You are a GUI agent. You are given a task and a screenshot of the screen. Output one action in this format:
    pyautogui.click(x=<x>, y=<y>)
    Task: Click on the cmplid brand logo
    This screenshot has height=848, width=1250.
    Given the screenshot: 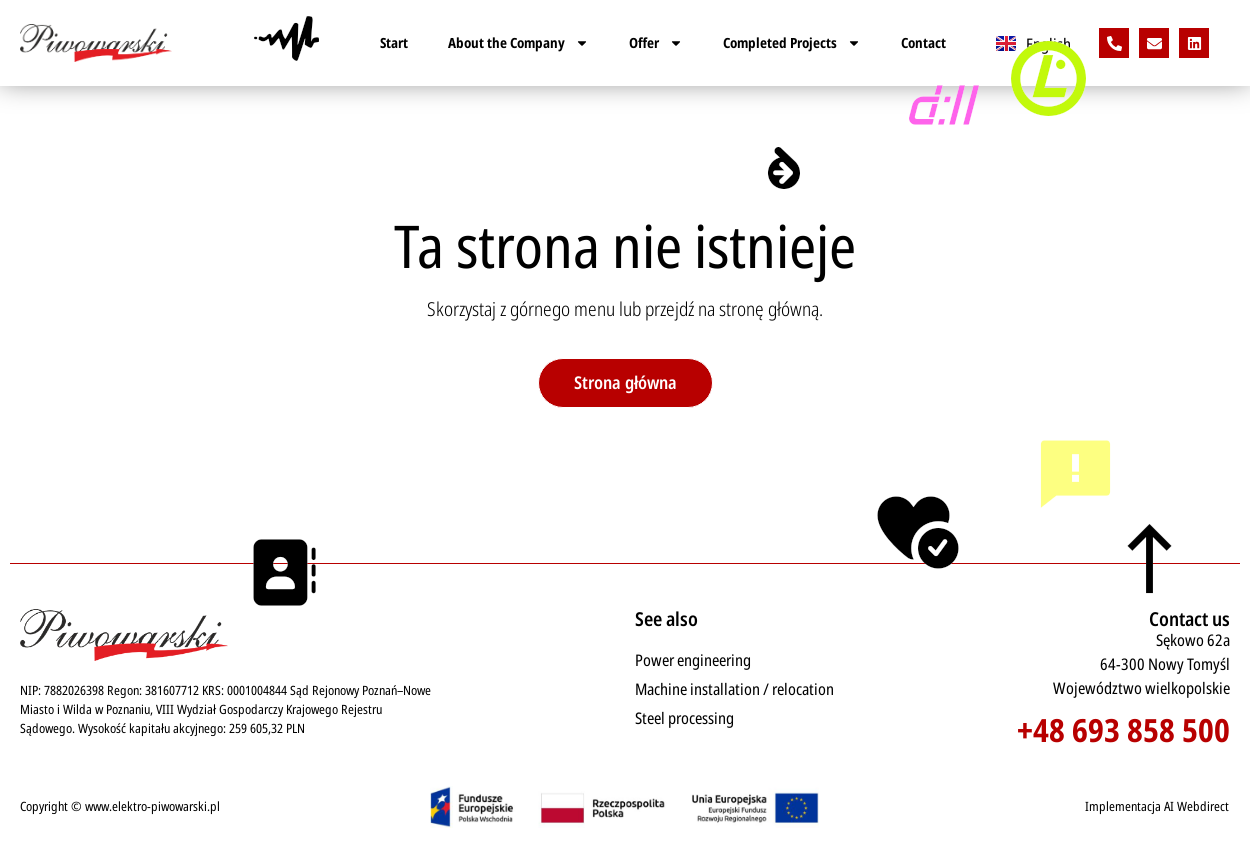 What is the action you would take?
    pyautogui.click(x=944, y=105)
    